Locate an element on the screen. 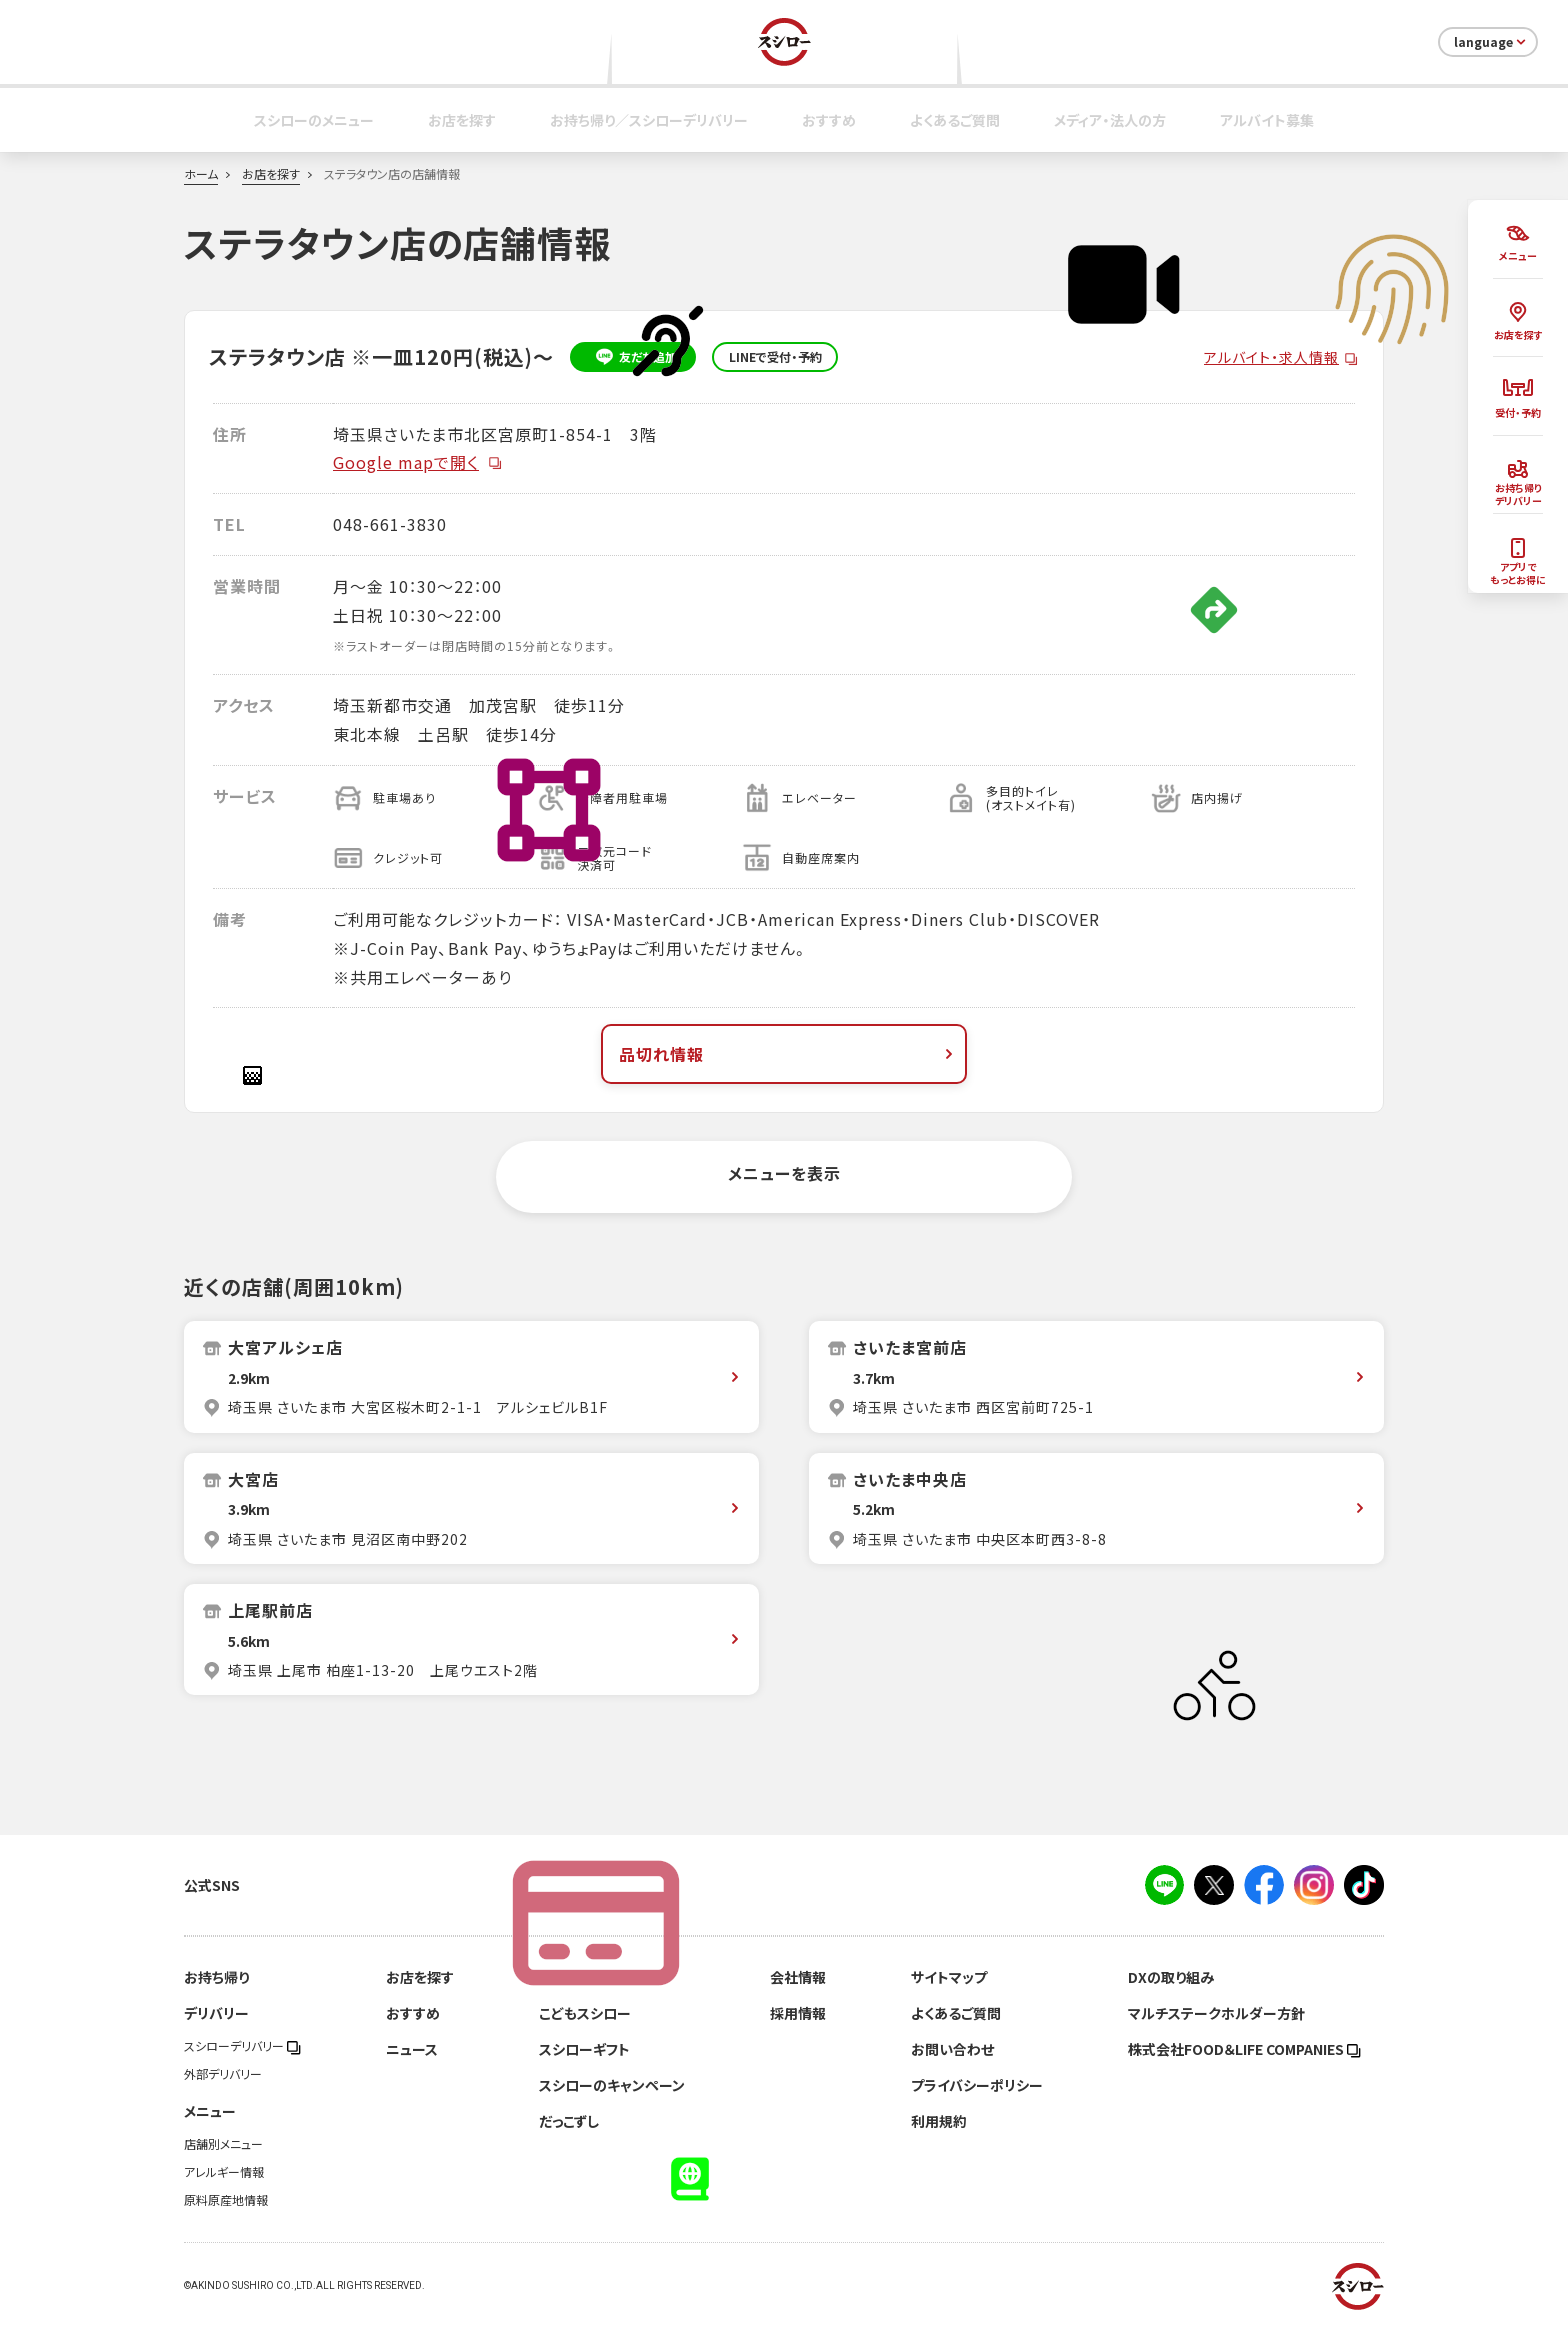 This screenshot has width=1568, height=2325. access cycling or bike-related features is located at coordinates (1214, 1688).